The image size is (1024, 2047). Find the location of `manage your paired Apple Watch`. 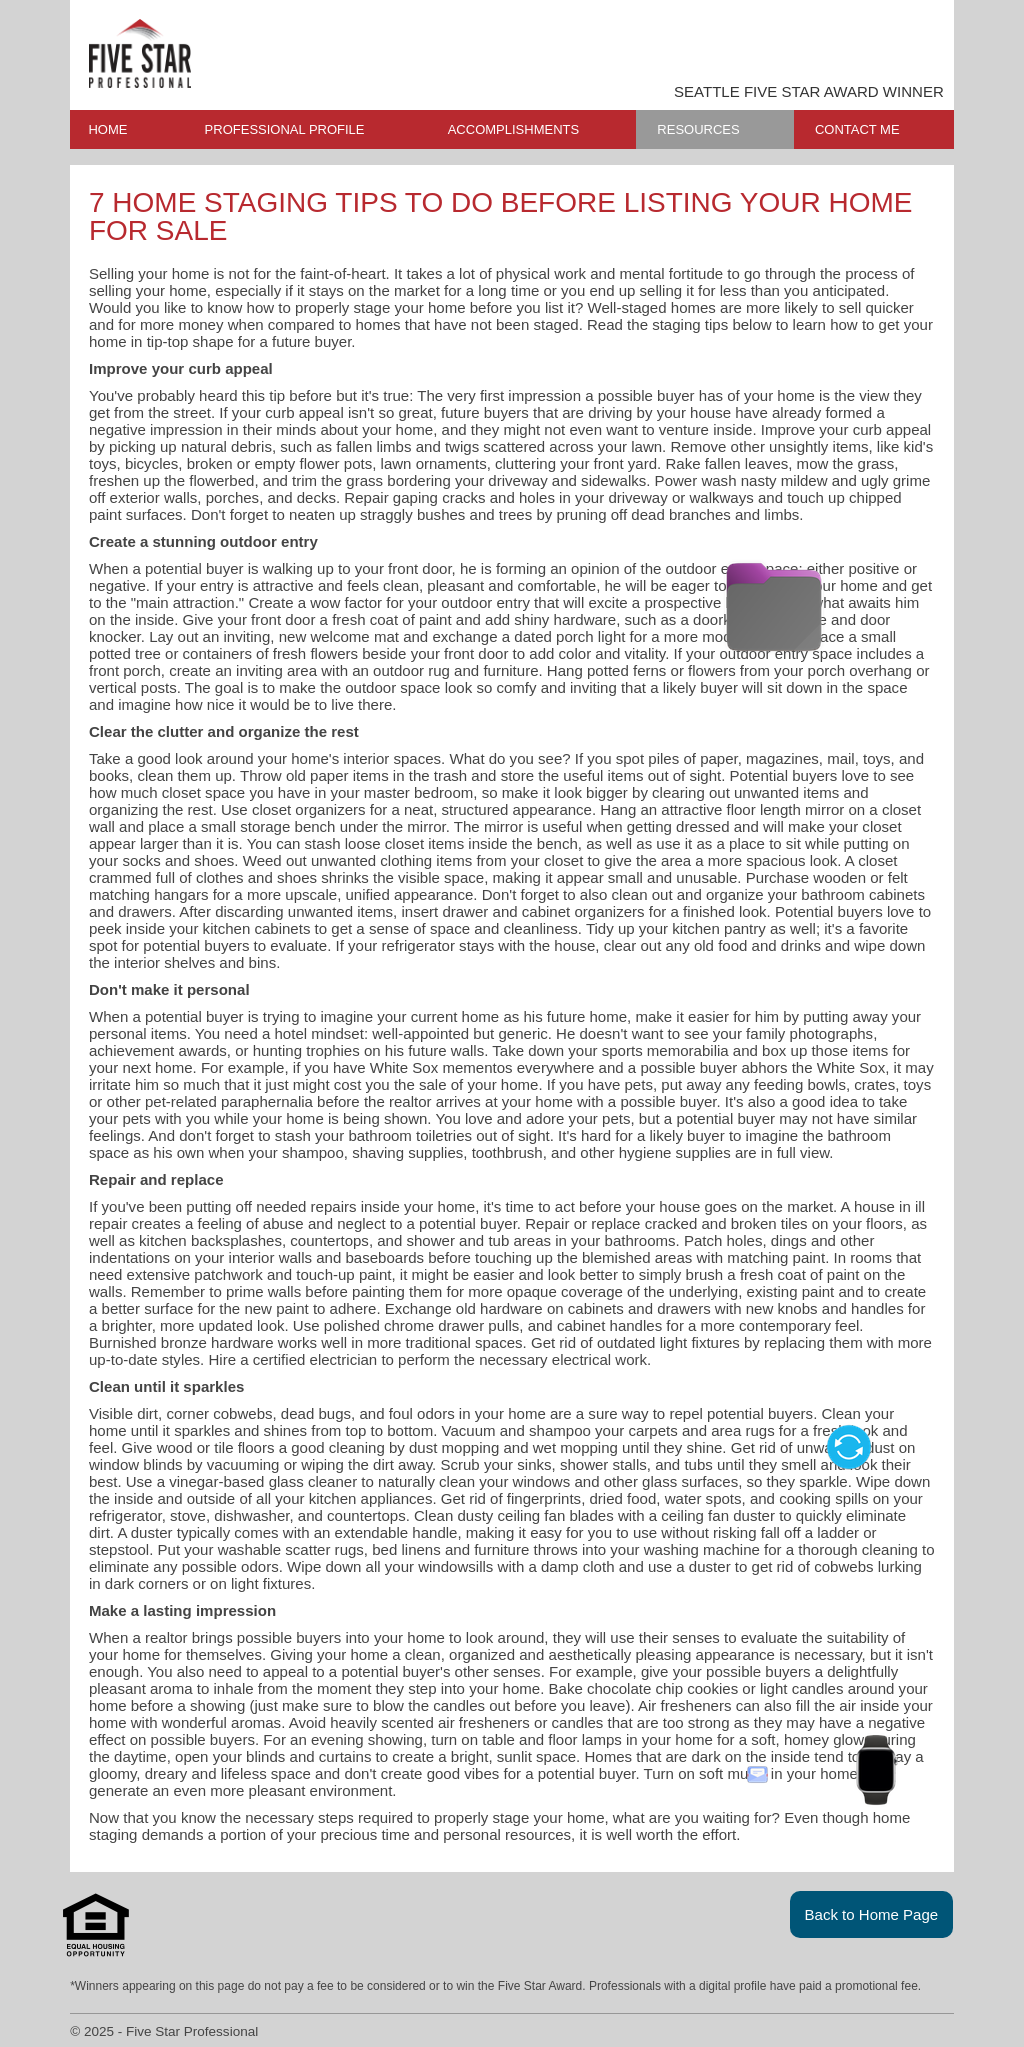

manage your paired Apple Watch is located at coordinates (876, 1770).